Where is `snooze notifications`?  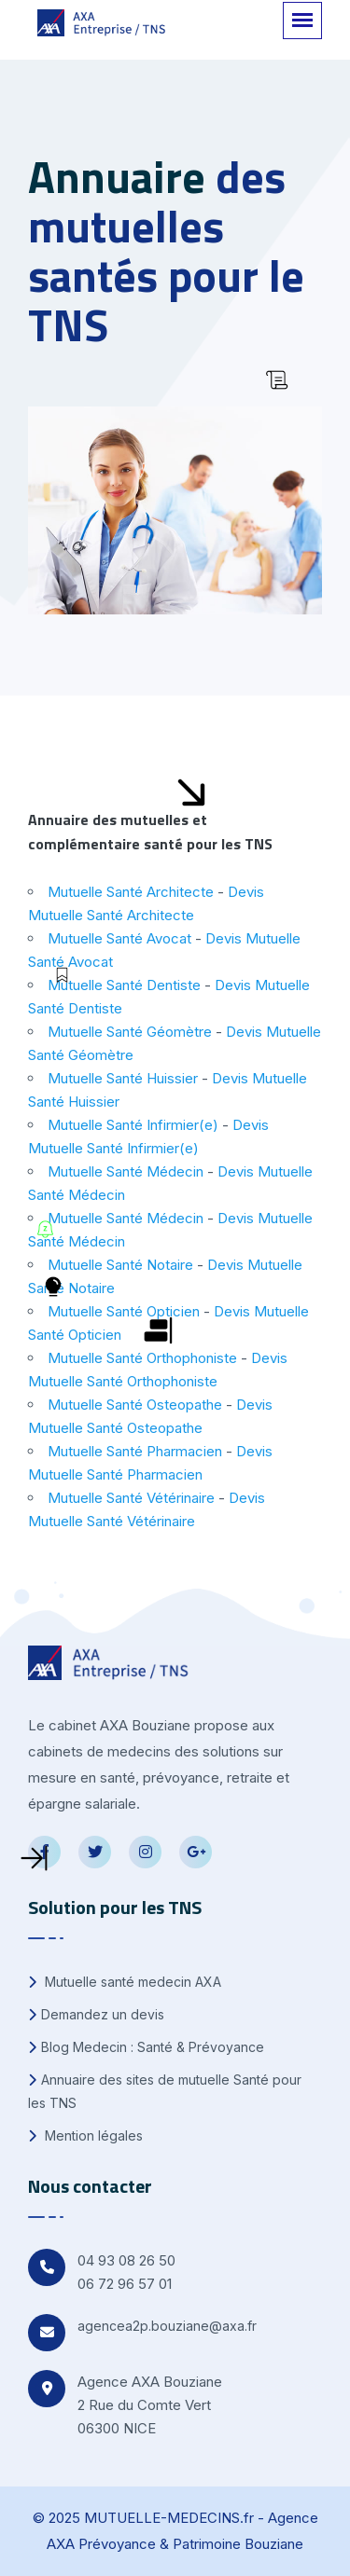 snooze notifications is located at coordinates (45, 1229).